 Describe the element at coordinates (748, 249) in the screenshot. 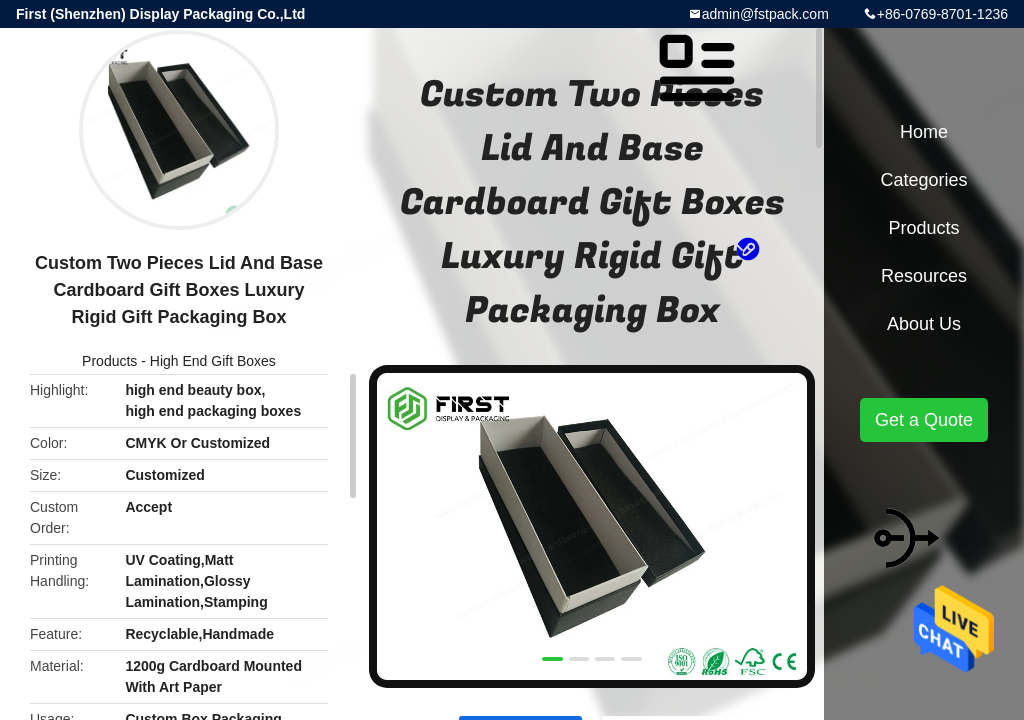

I see `open the Steam gaming platform` at that location.